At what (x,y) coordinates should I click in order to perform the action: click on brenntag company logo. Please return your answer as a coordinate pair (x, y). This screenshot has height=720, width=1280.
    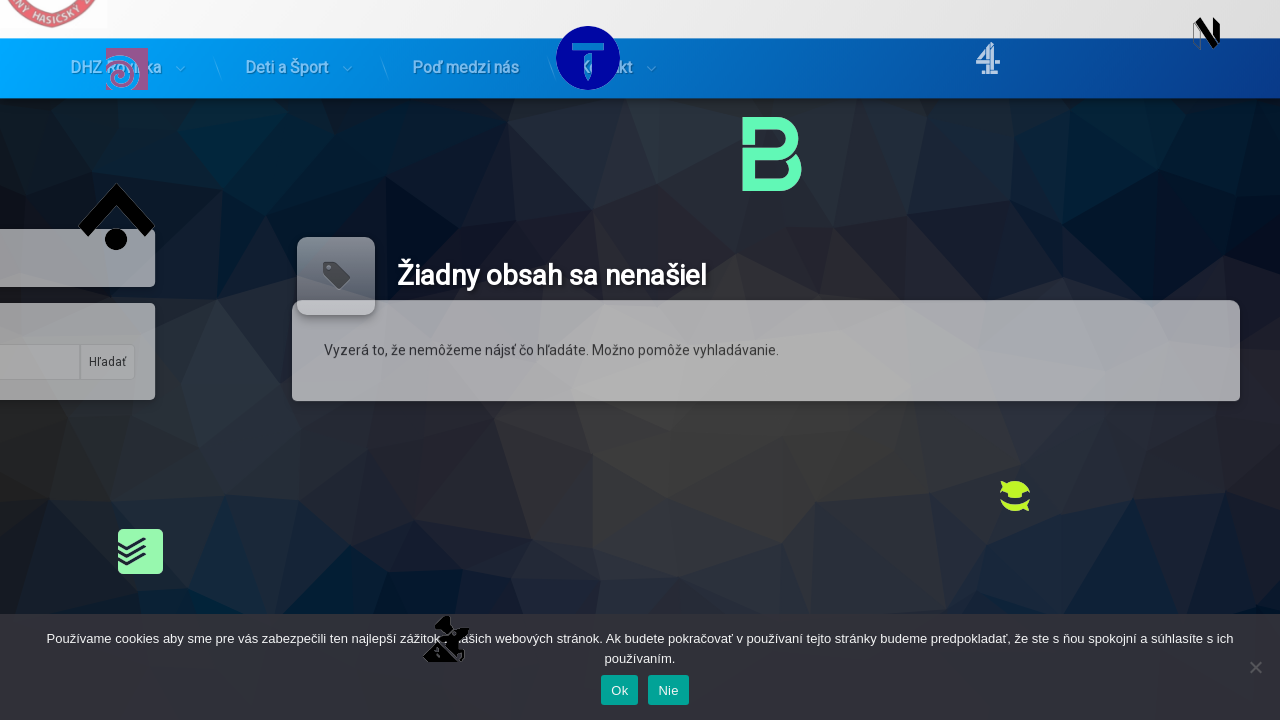
    Looking at the image, I should click on (772, 154).